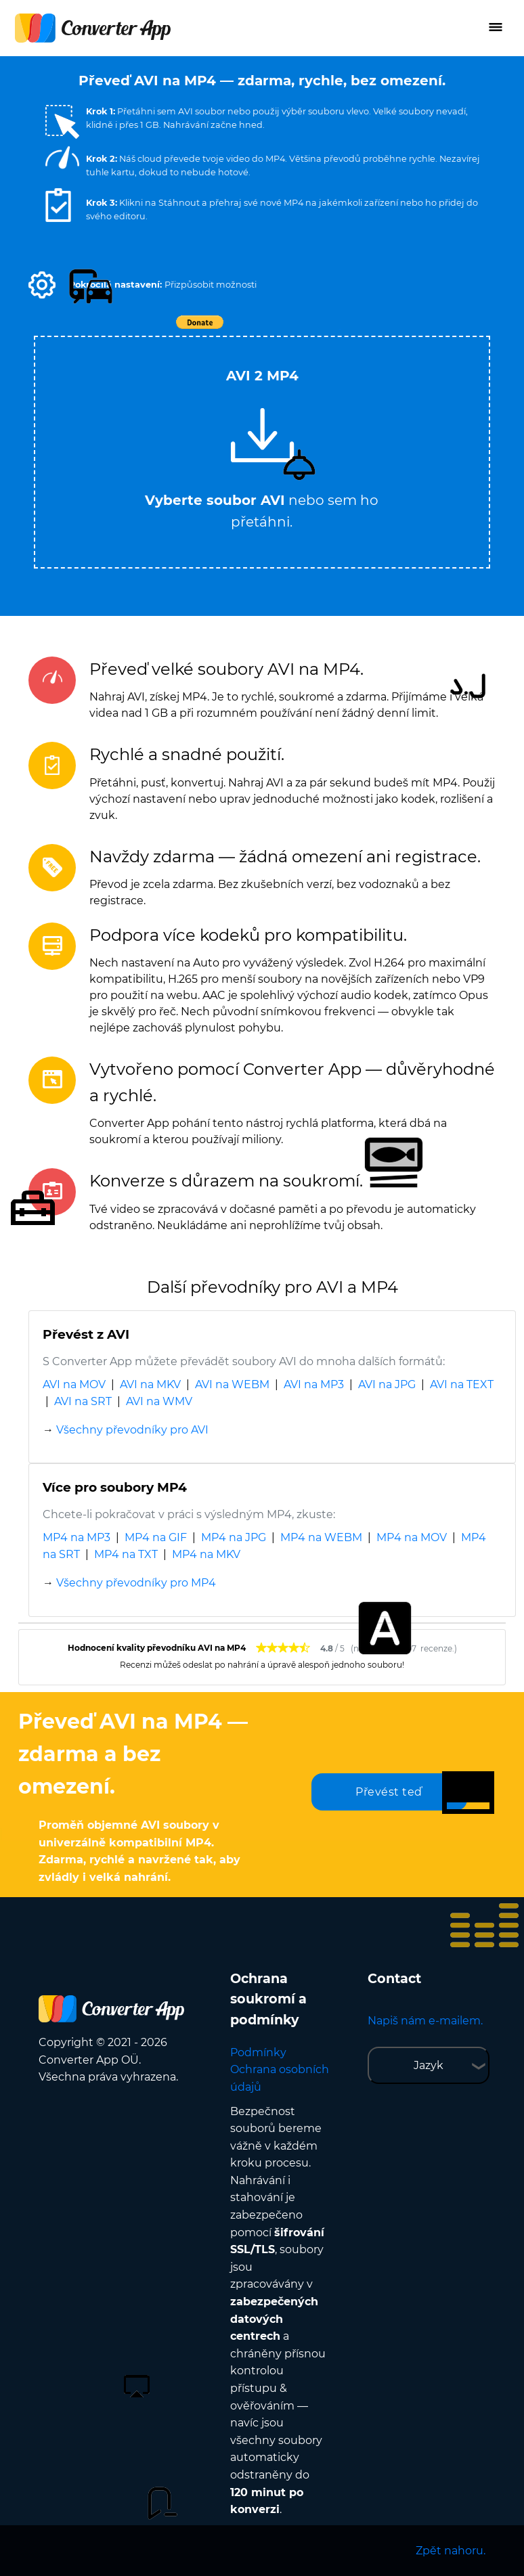 This screenshot has width=524, height=2576. I want to click on stream content to an external display, so click(137, 2386).